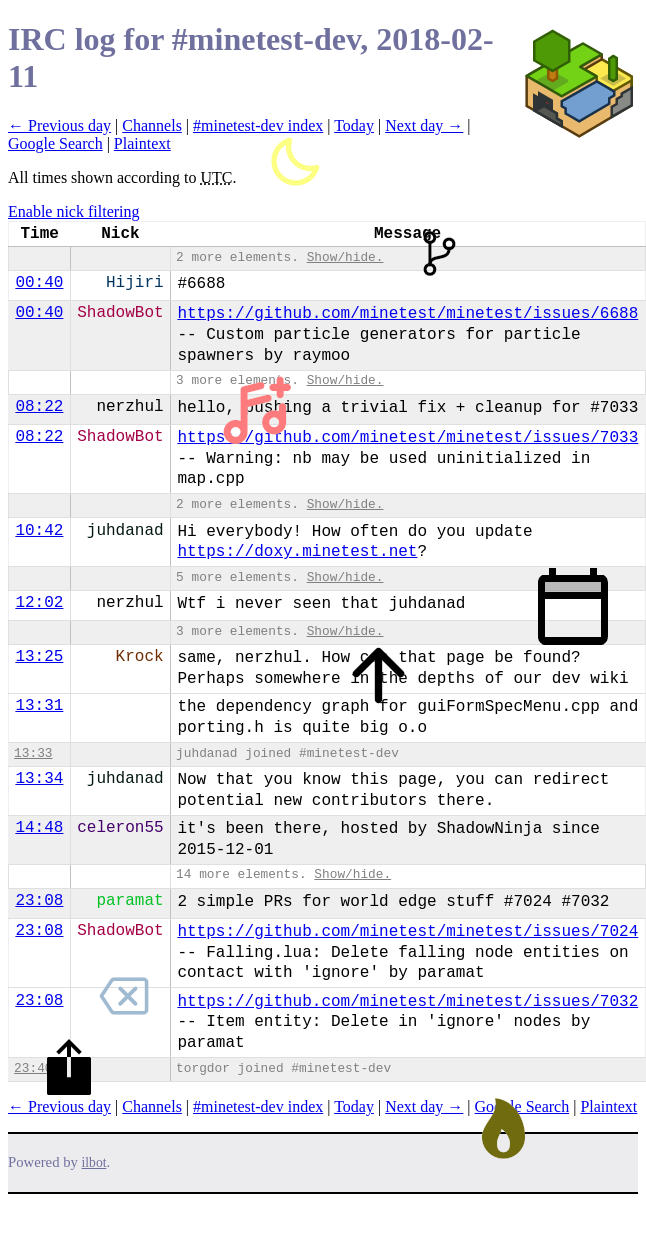 This screenshot has width=646, height=1238. I want to click on scroll to top of page, so click(378, 675).